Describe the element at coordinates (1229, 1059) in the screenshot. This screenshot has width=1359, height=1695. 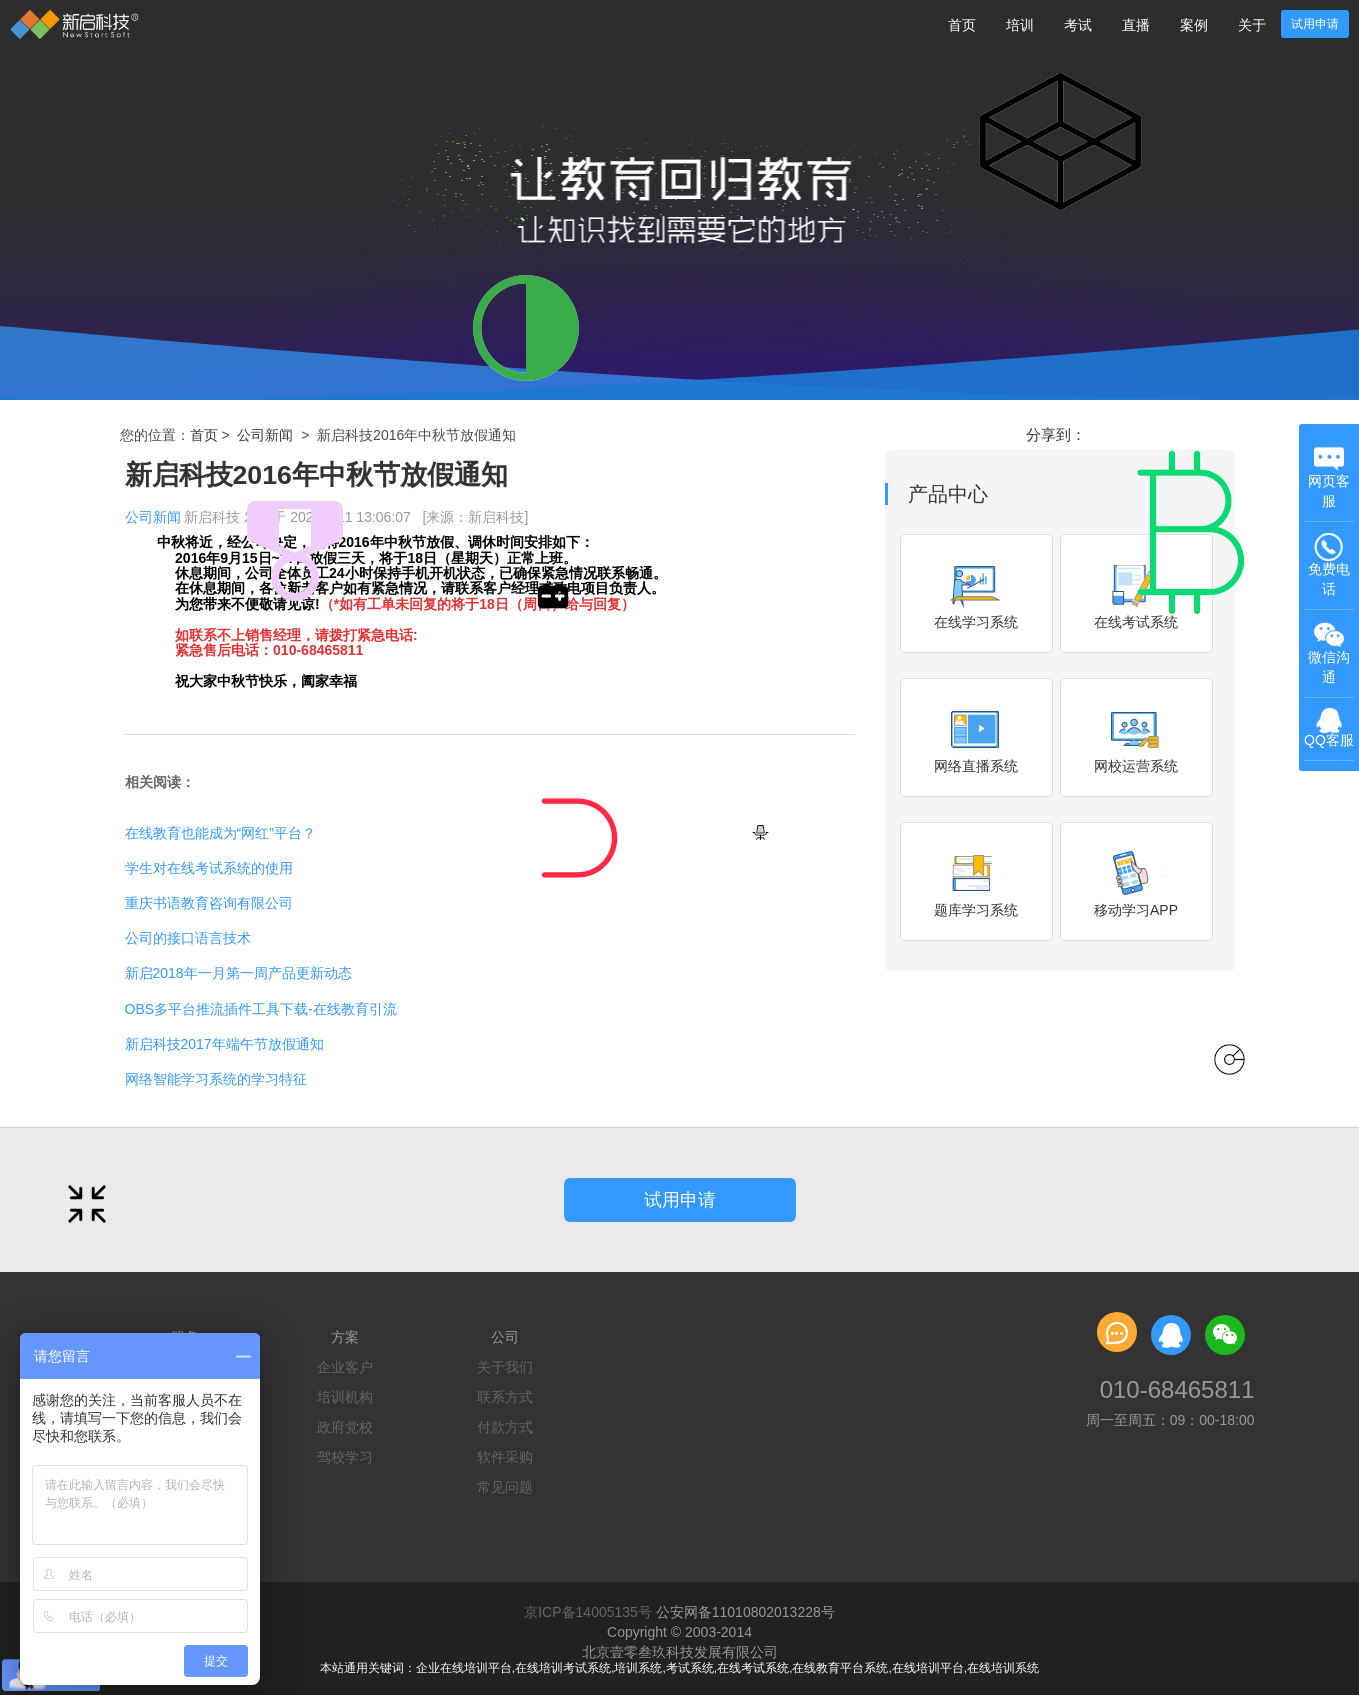
I see `play or access media disc content` at that location.